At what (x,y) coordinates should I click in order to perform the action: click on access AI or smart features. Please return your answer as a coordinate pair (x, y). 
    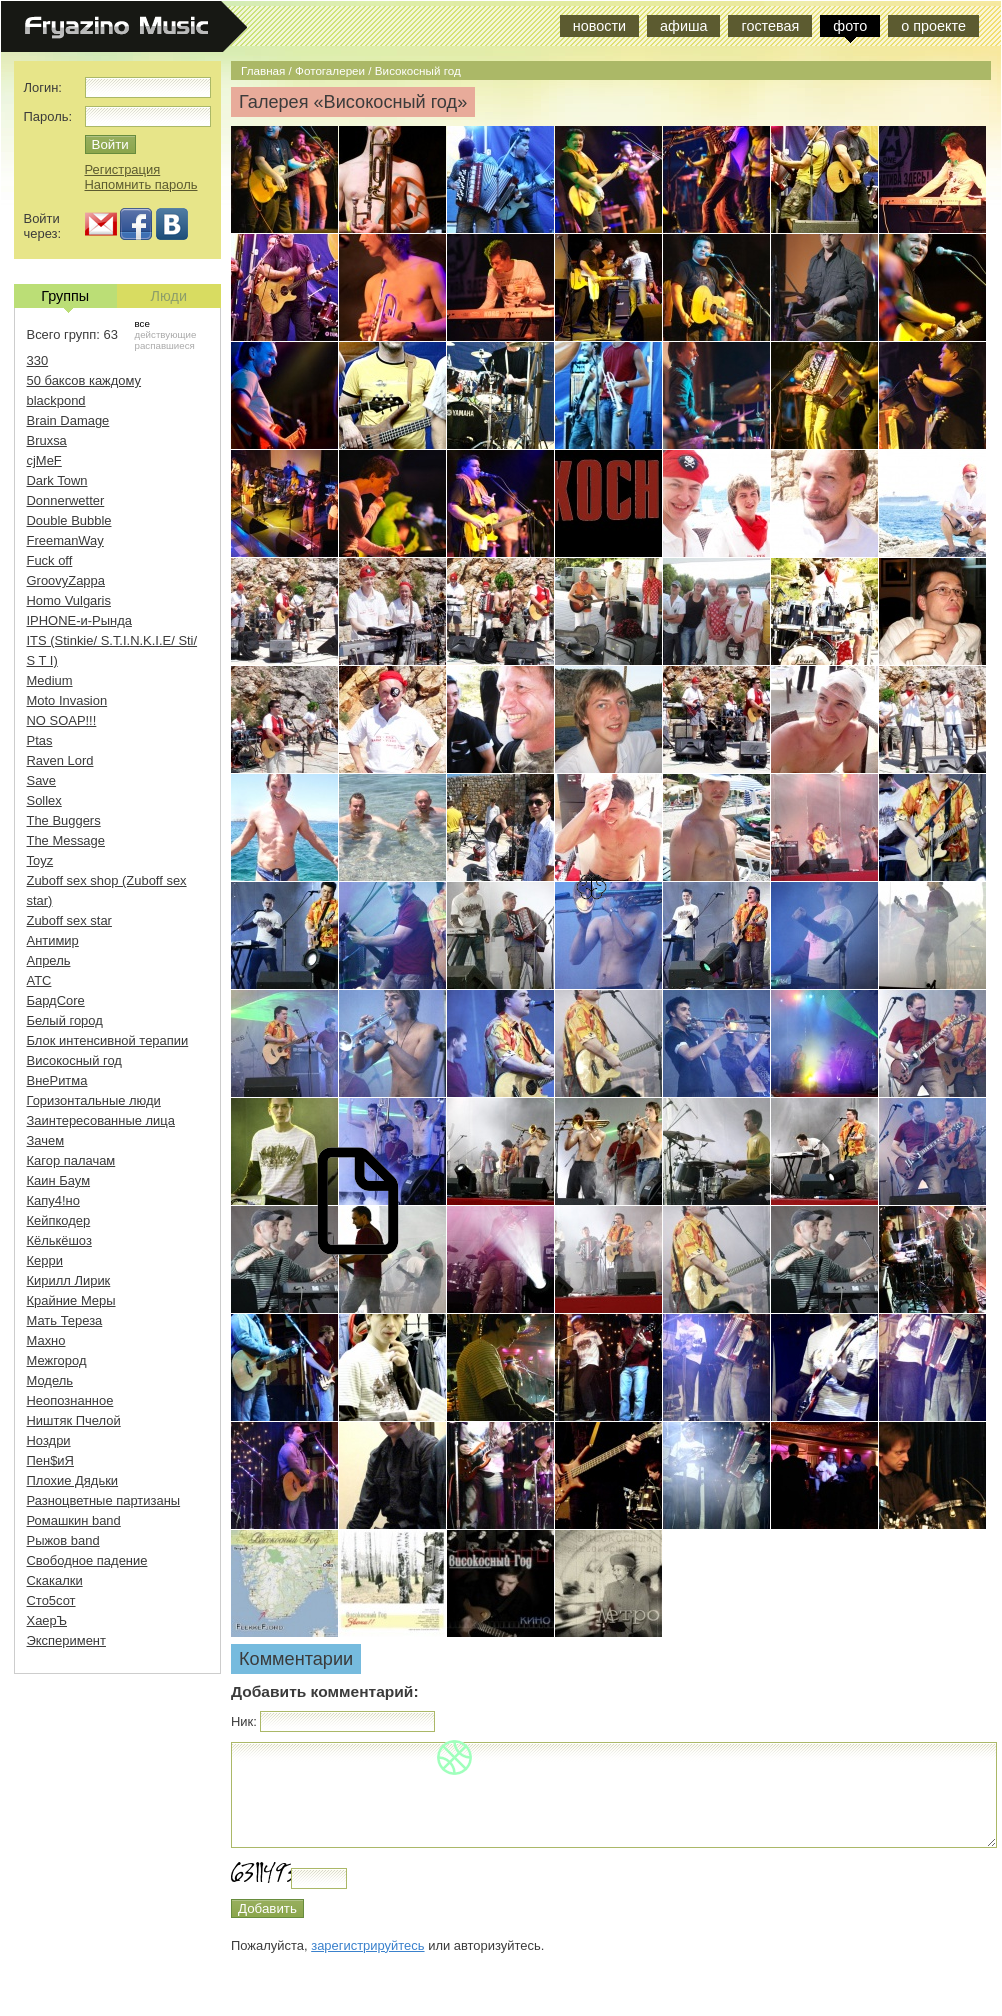
    Looking at the image, I should click on (591, 887).